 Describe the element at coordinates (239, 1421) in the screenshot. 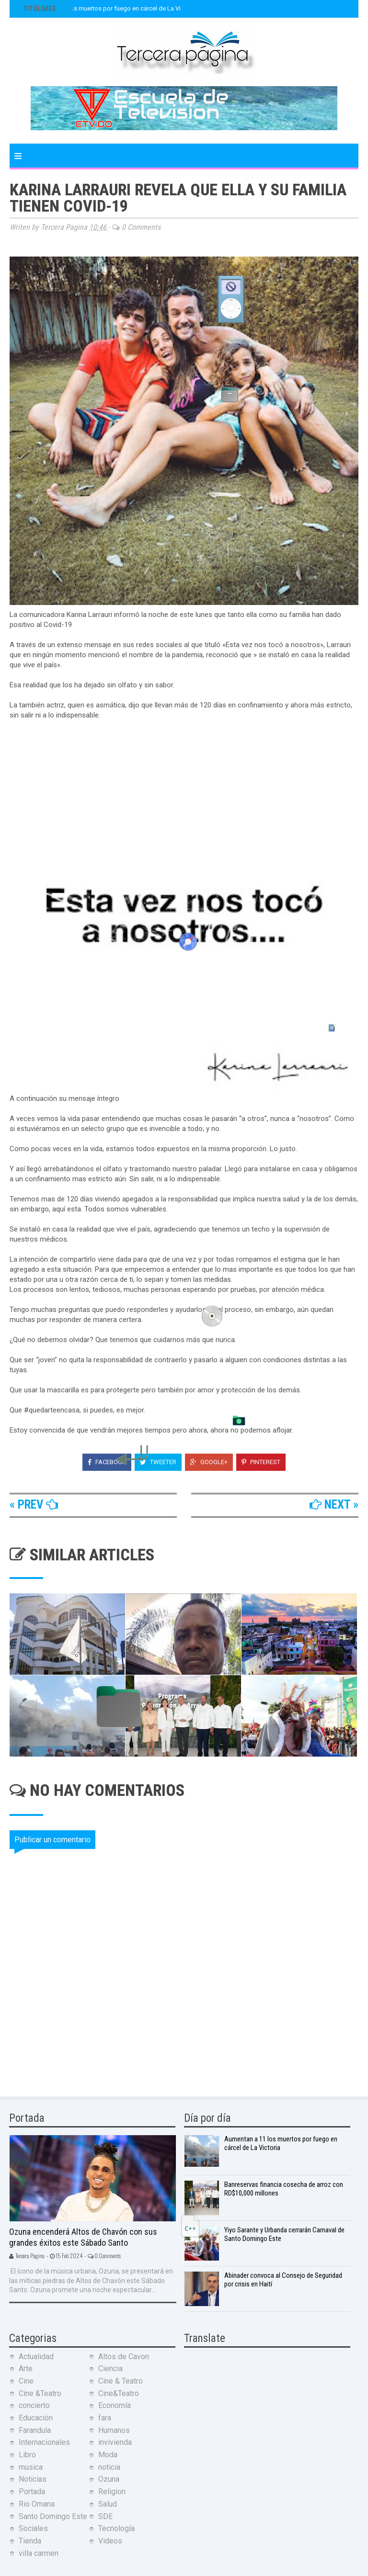

I see `open android 12 system files folder` at that location.